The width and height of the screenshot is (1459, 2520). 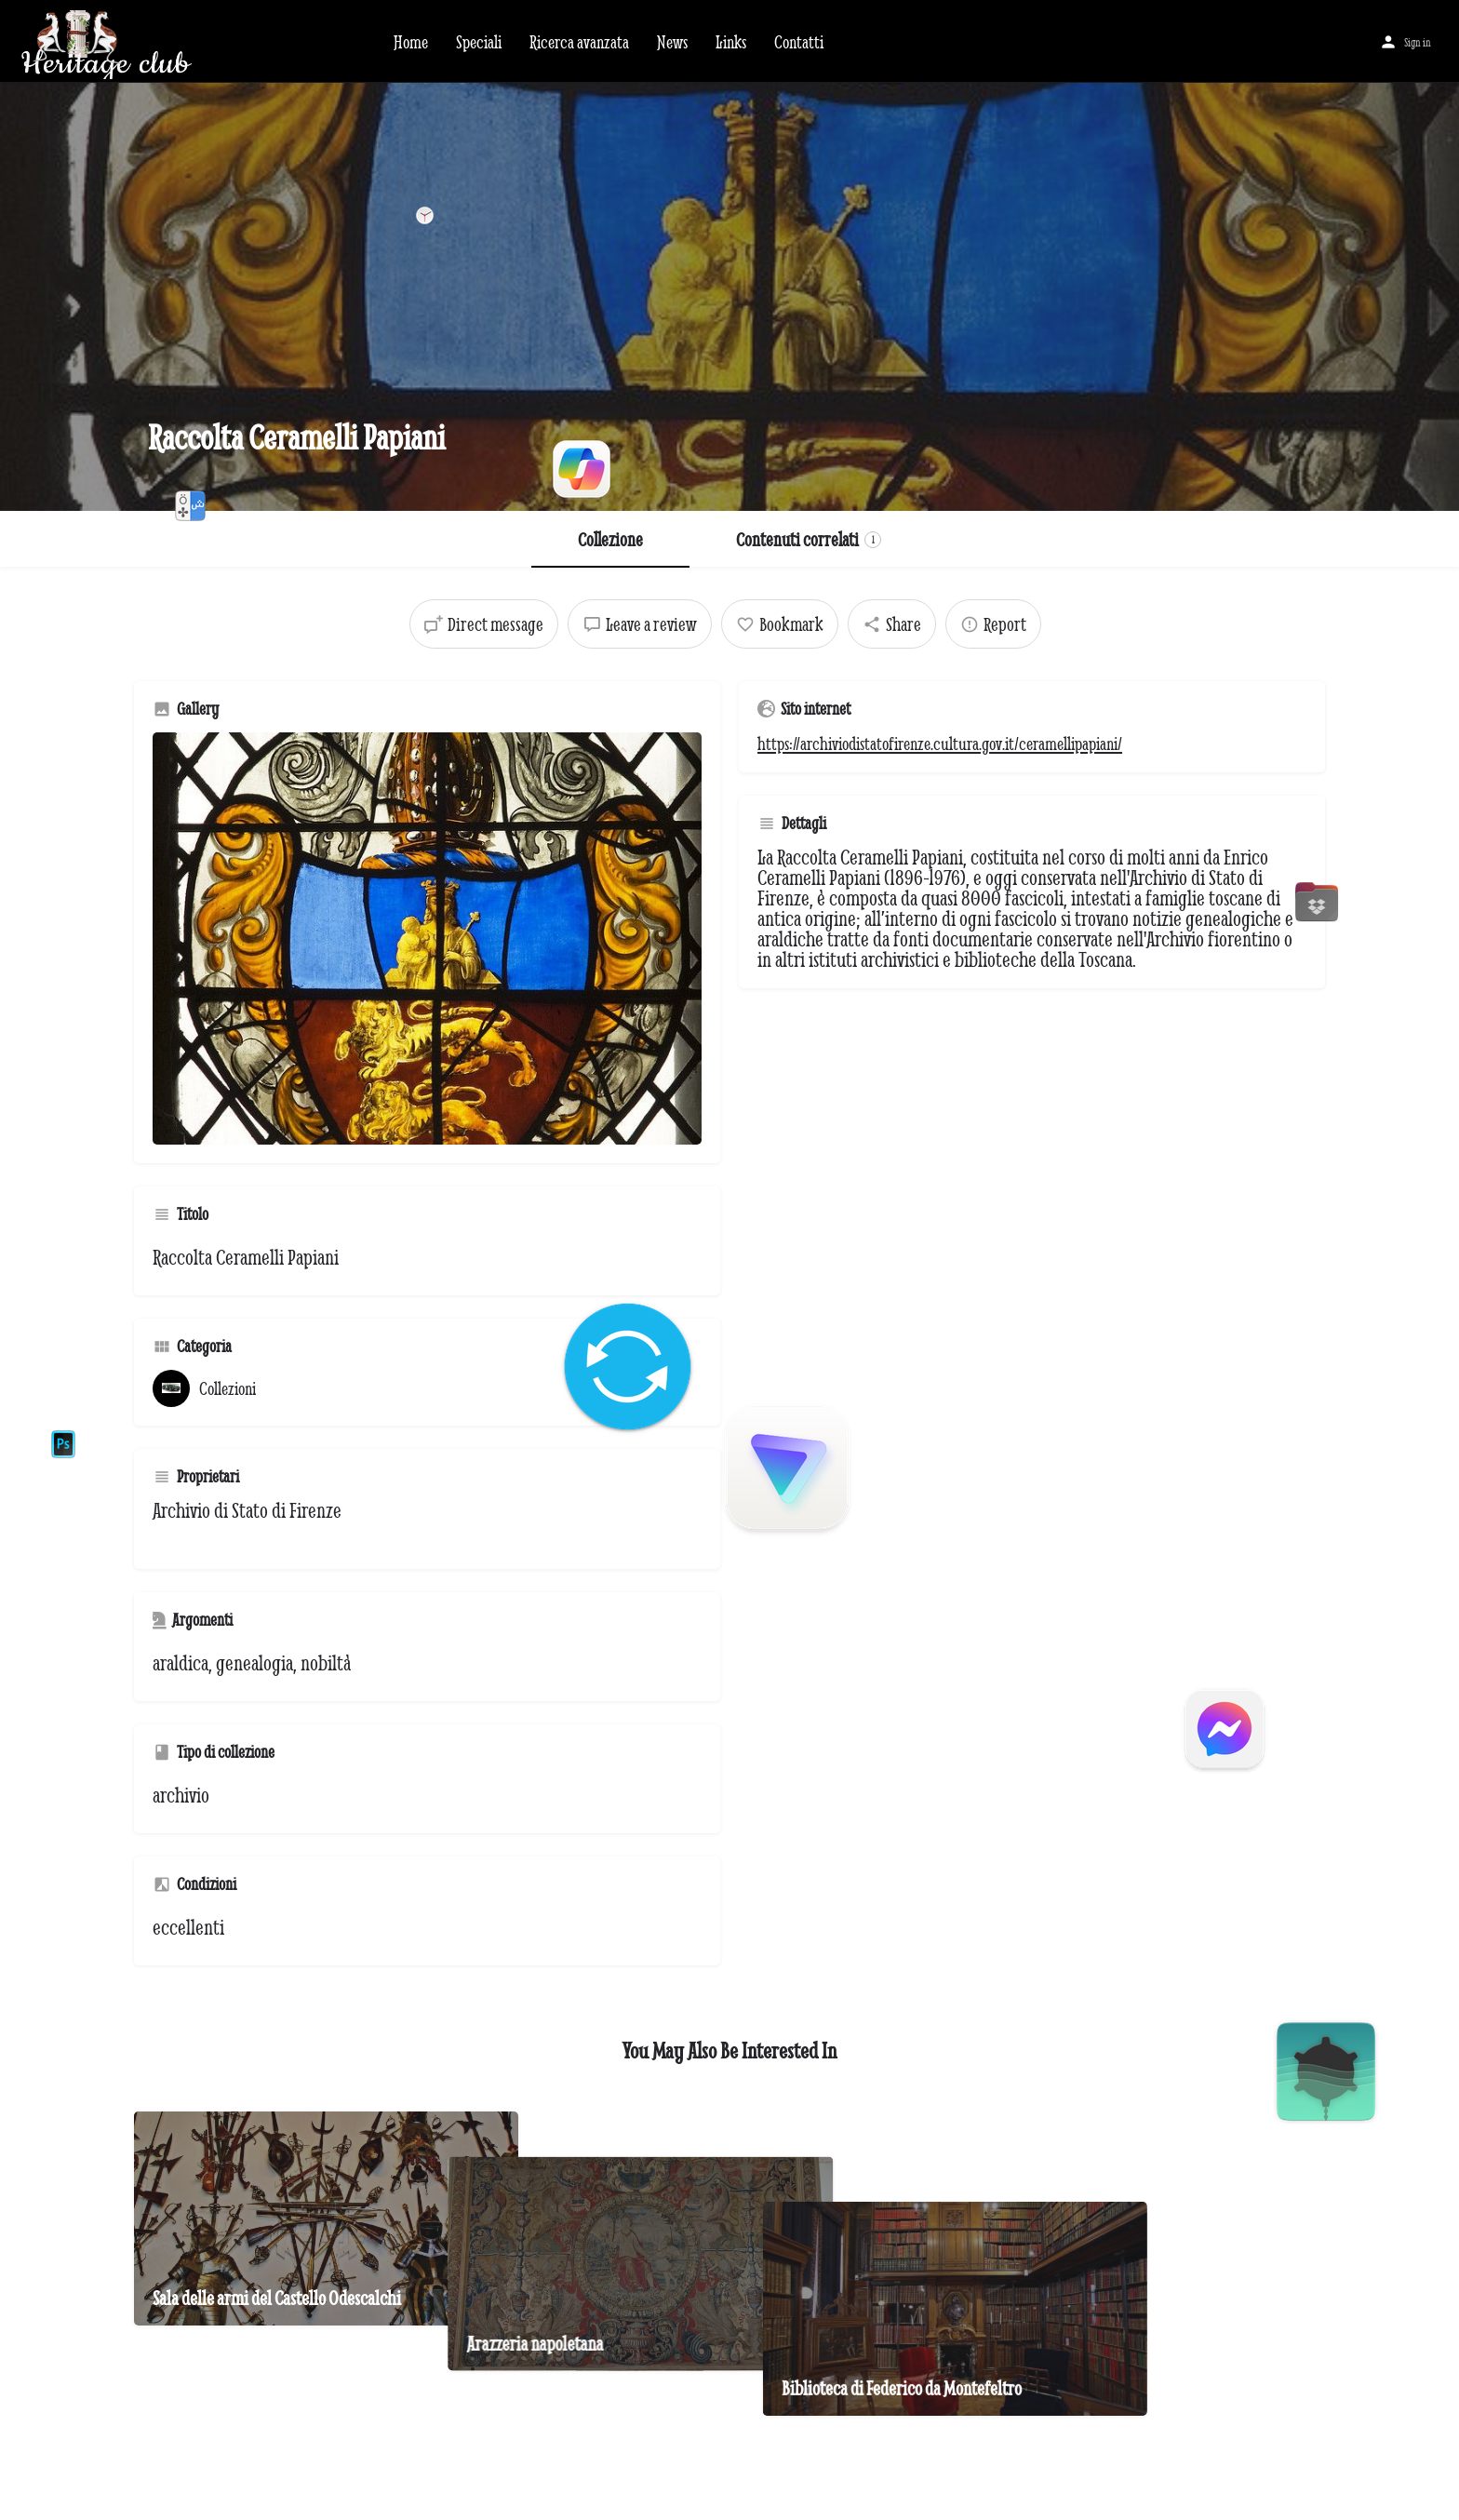 What do you see at coordinates (1317, 902) in the screenshot?
I see `open dropbox synced folder` at bounding box center [1317, 902].